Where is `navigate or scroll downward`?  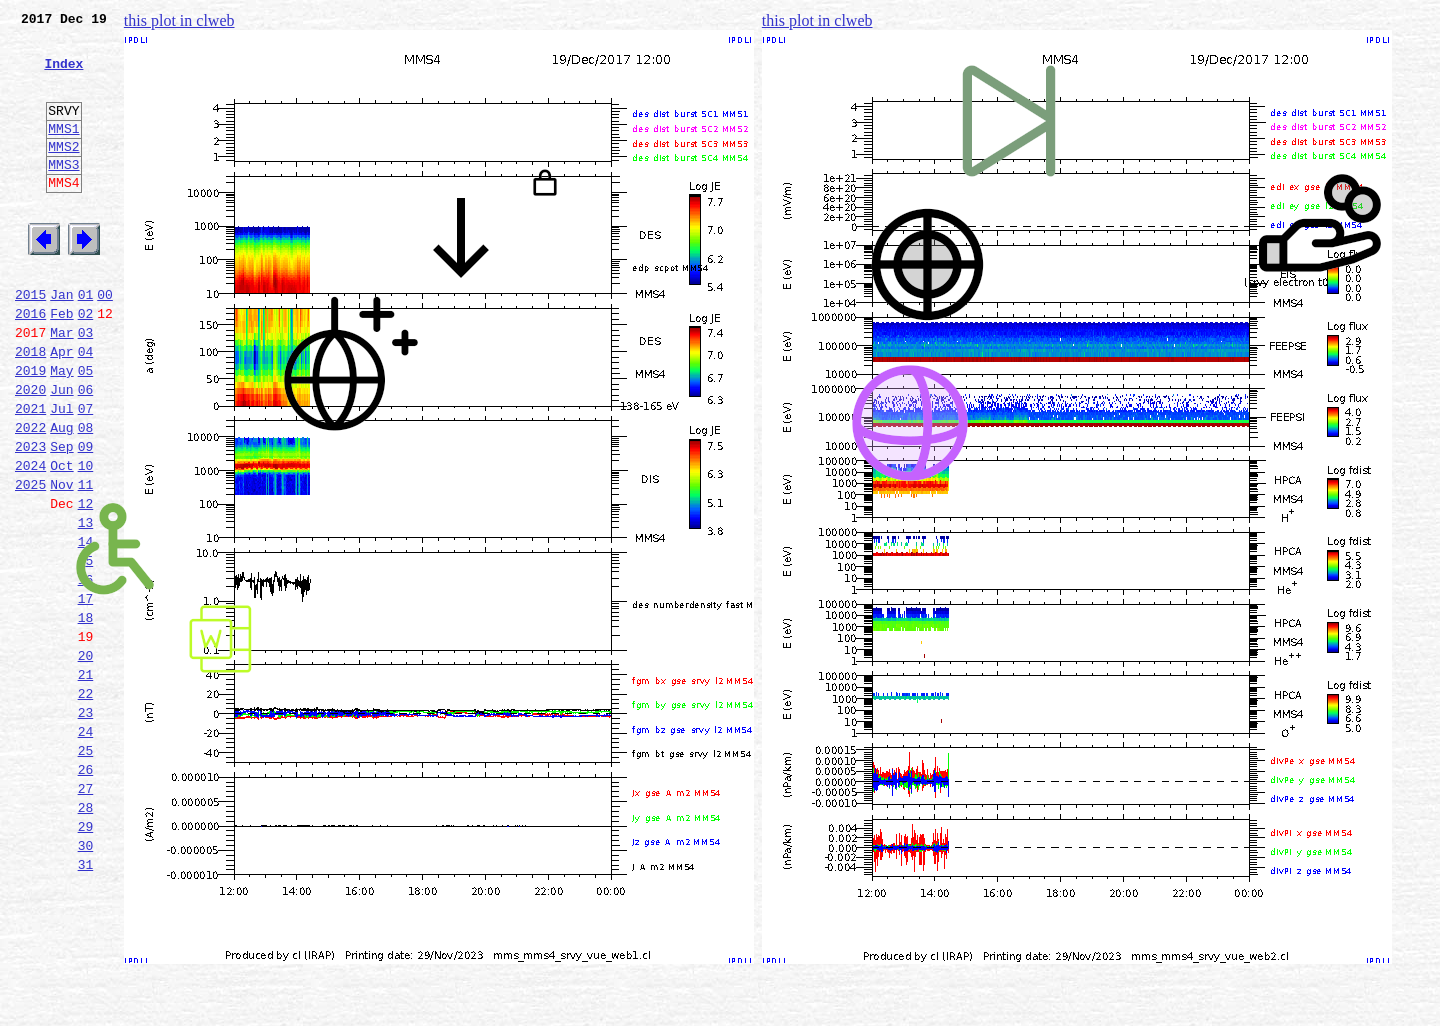 navigate or scroll downward is located at coordinates (461, 238).